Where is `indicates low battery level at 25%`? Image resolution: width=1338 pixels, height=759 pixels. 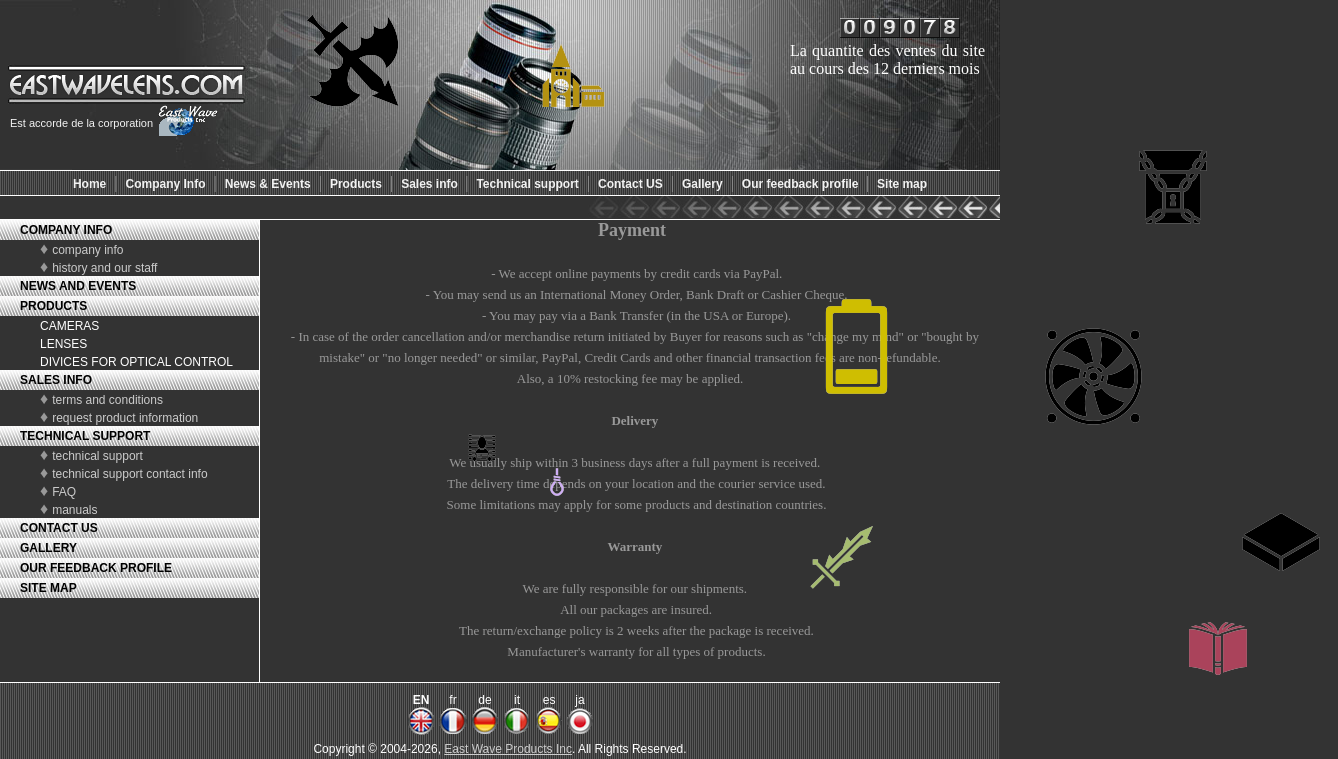
indicates low battery level at 25% is located at coordinates (856, 346).